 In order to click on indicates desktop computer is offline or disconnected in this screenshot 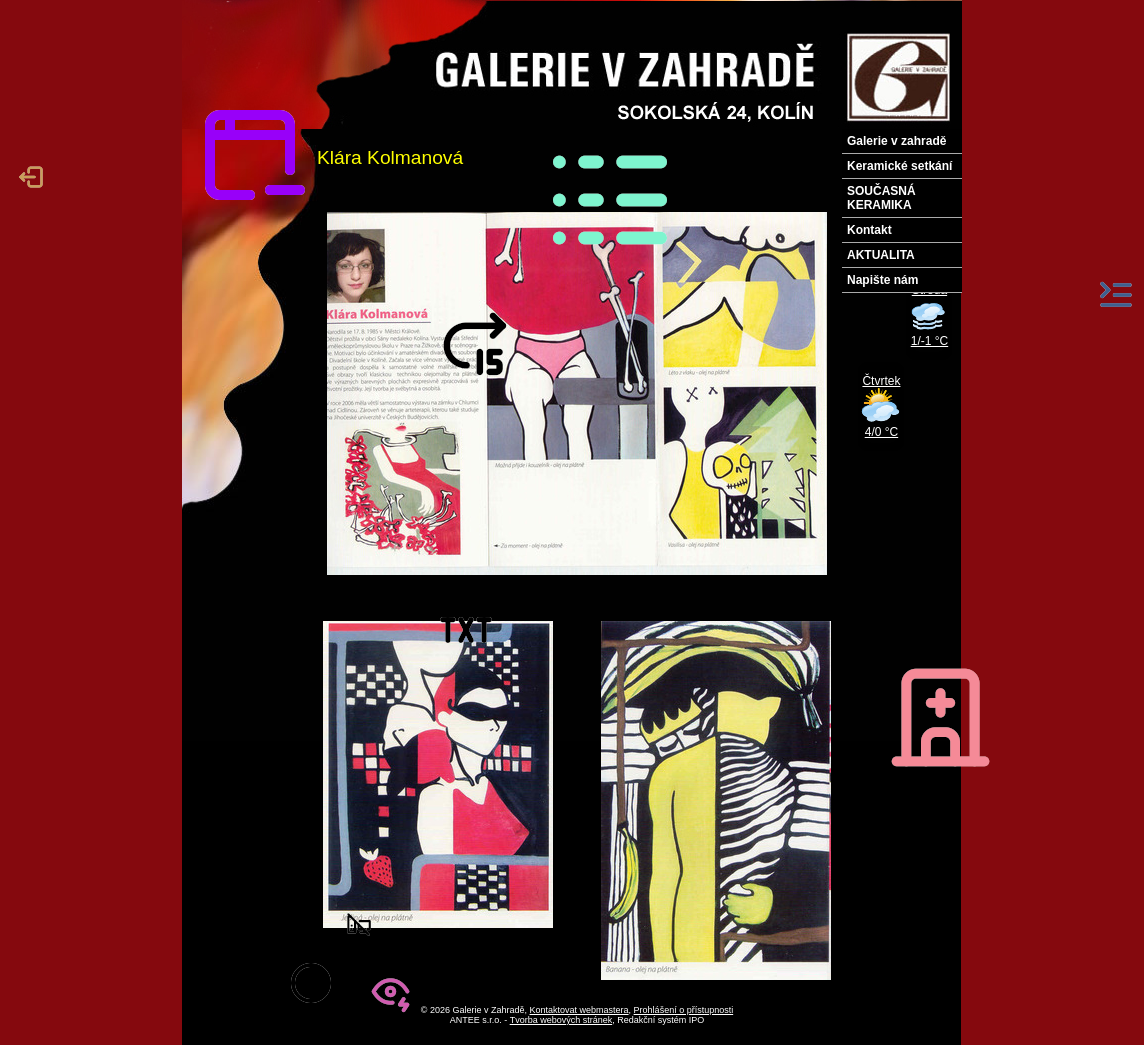, I will do `click(358, 924)`.